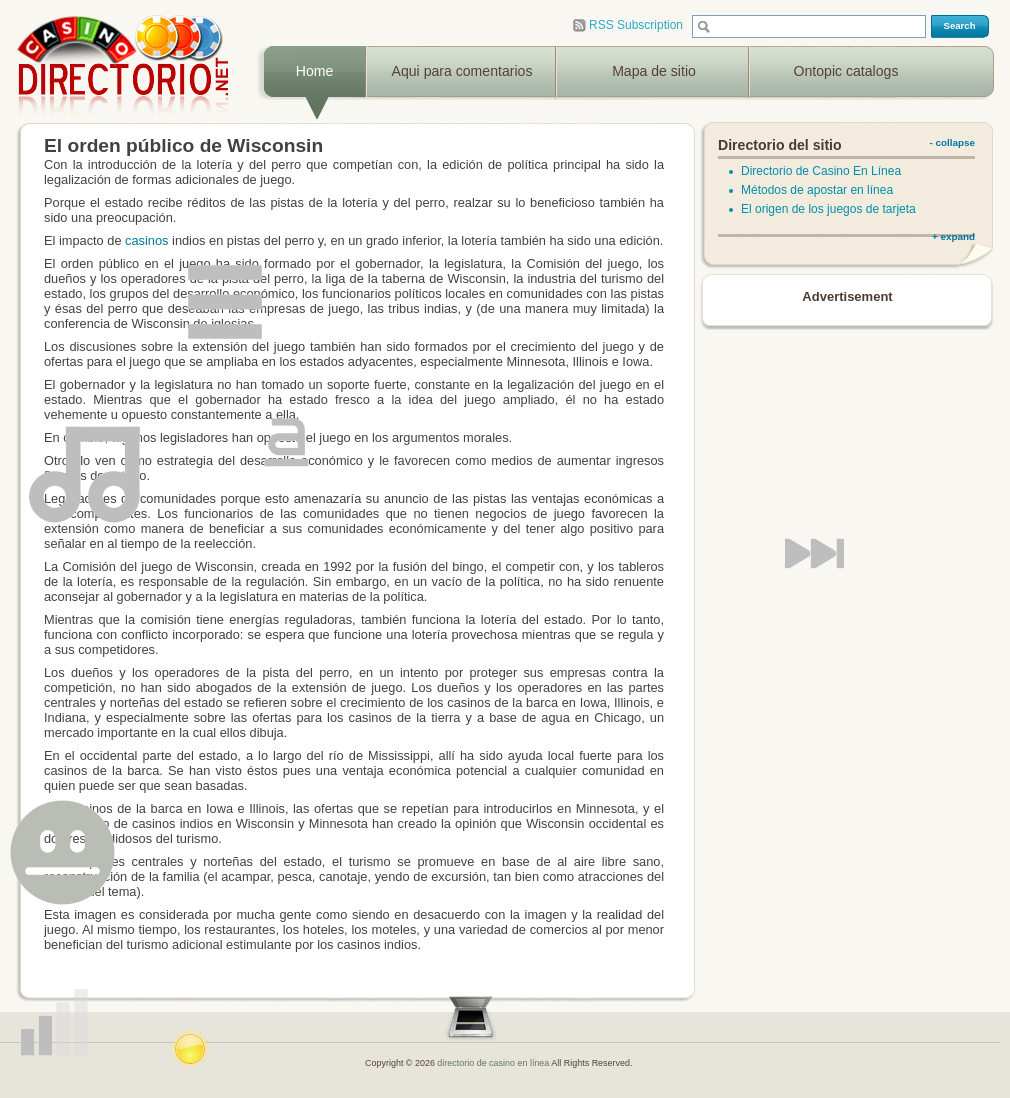 This screenshot has height=1098, width=1010. What do you see at coordinates (62, 852) in the screenshot?
I see `indicates a neutral or indifferent reaction` at bounding box center [62, 852].